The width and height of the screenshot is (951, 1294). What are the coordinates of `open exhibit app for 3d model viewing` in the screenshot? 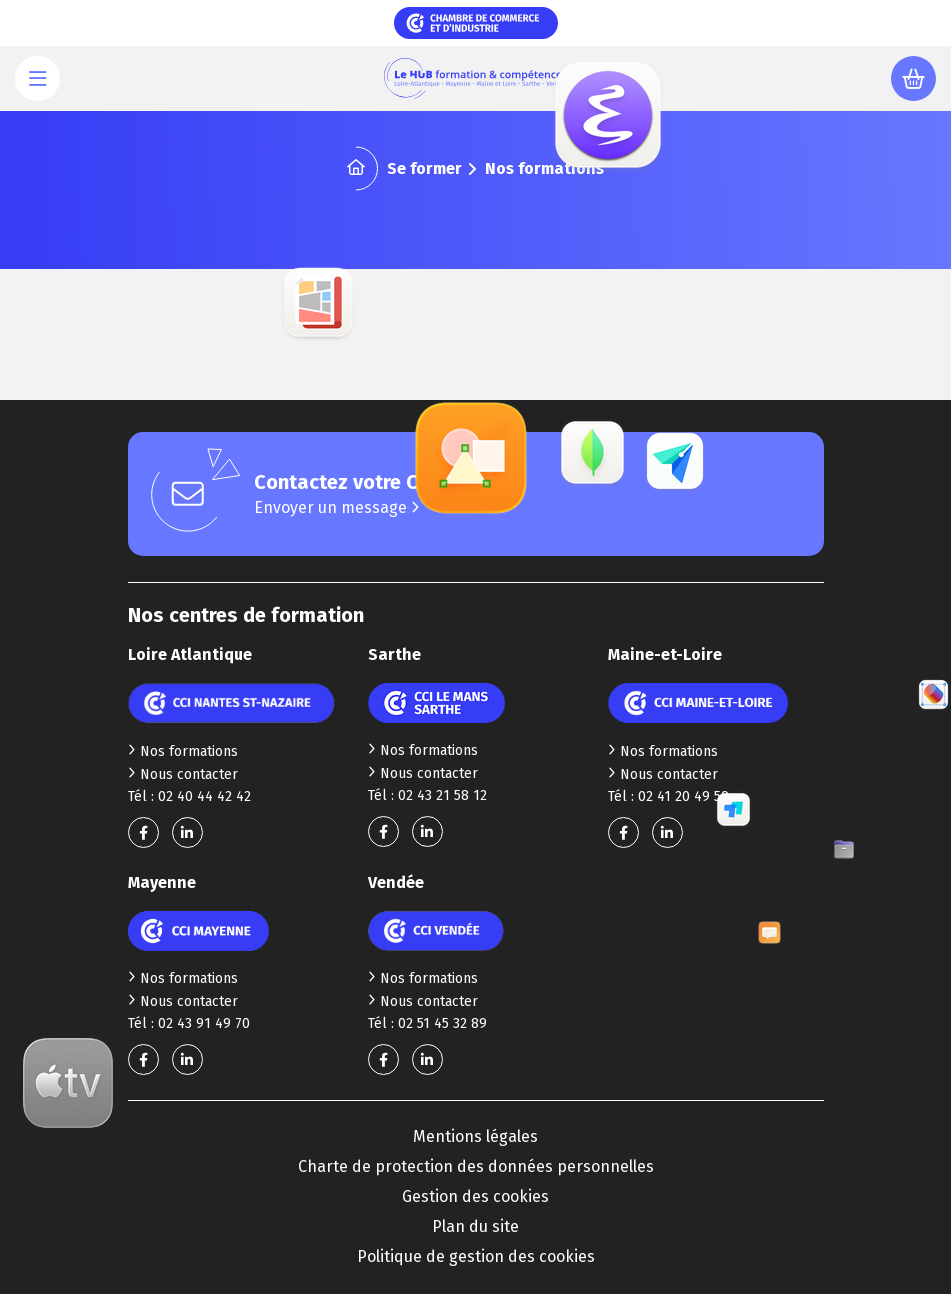 It's located at (933, 694).